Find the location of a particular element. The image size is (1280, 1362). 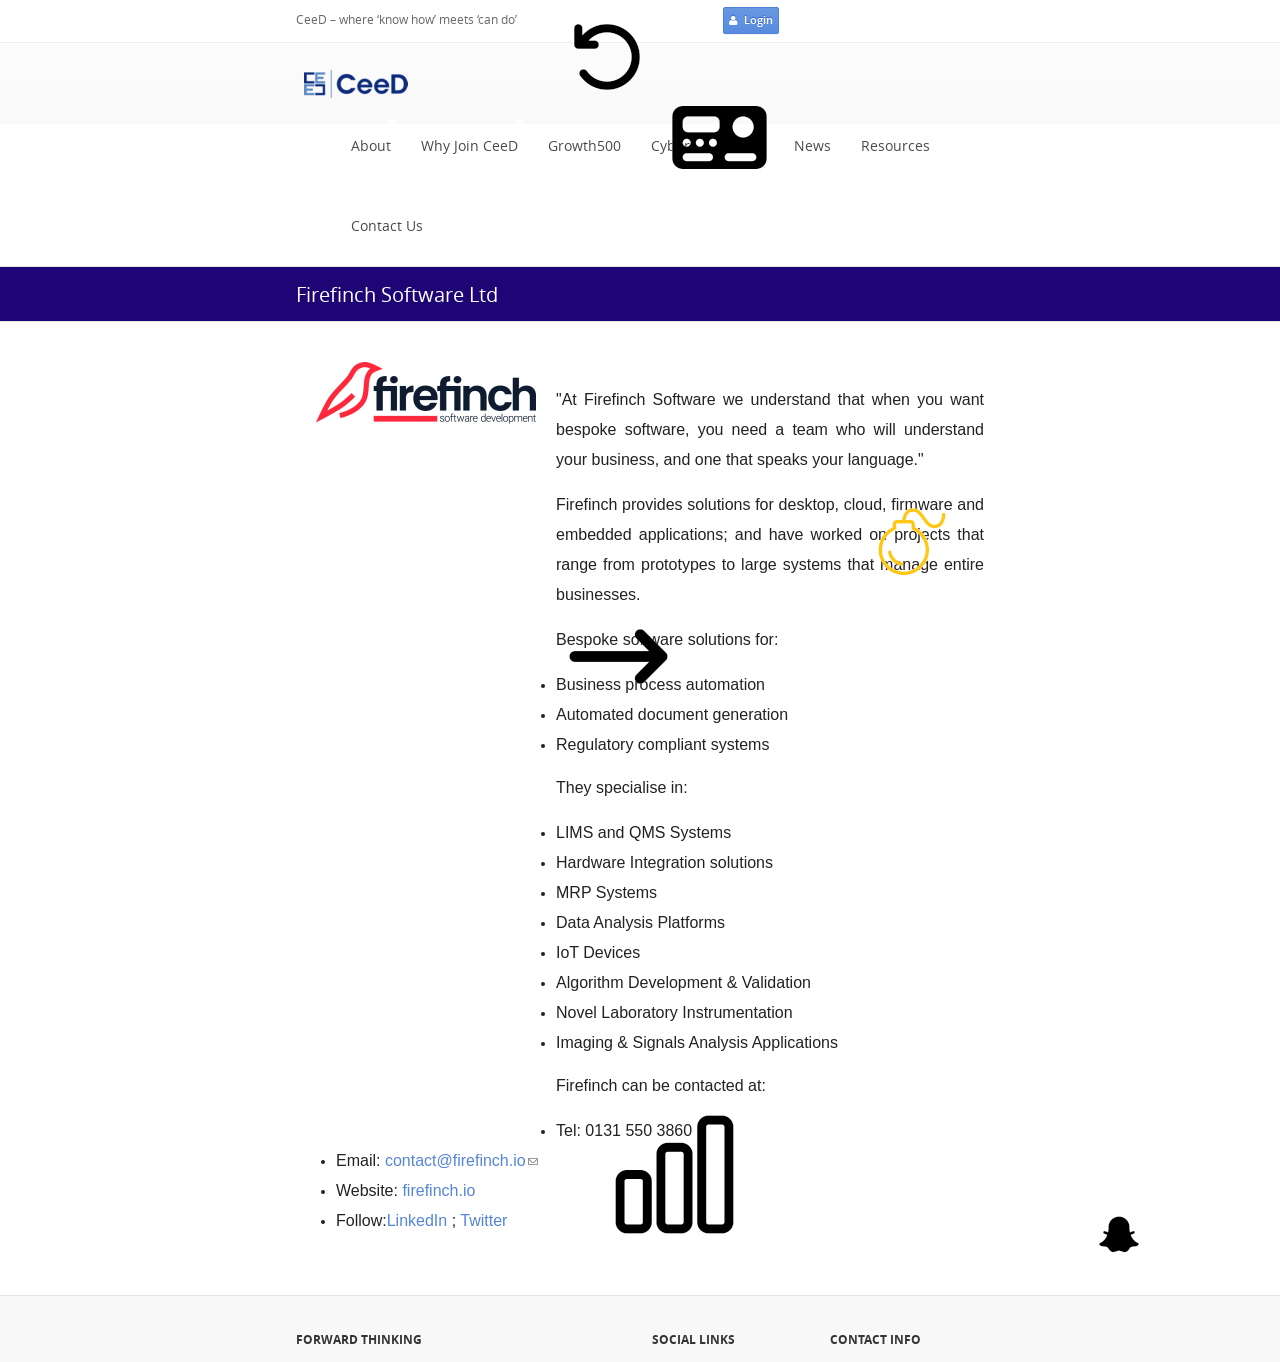

view digital tachograph or driving recorder data is located at coordinates (719, 137).